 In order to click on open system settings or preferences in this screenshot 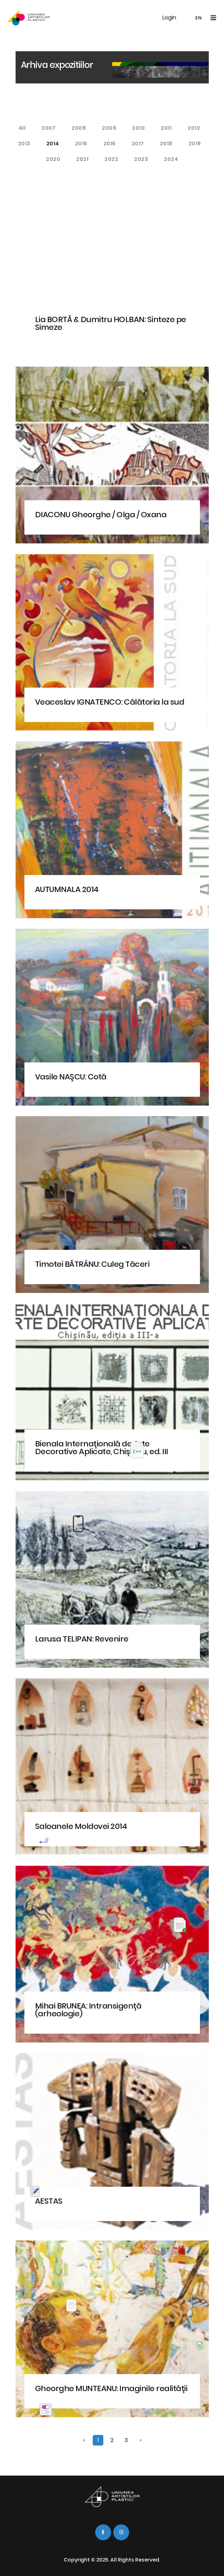, I will do `click(46, 2409)`.